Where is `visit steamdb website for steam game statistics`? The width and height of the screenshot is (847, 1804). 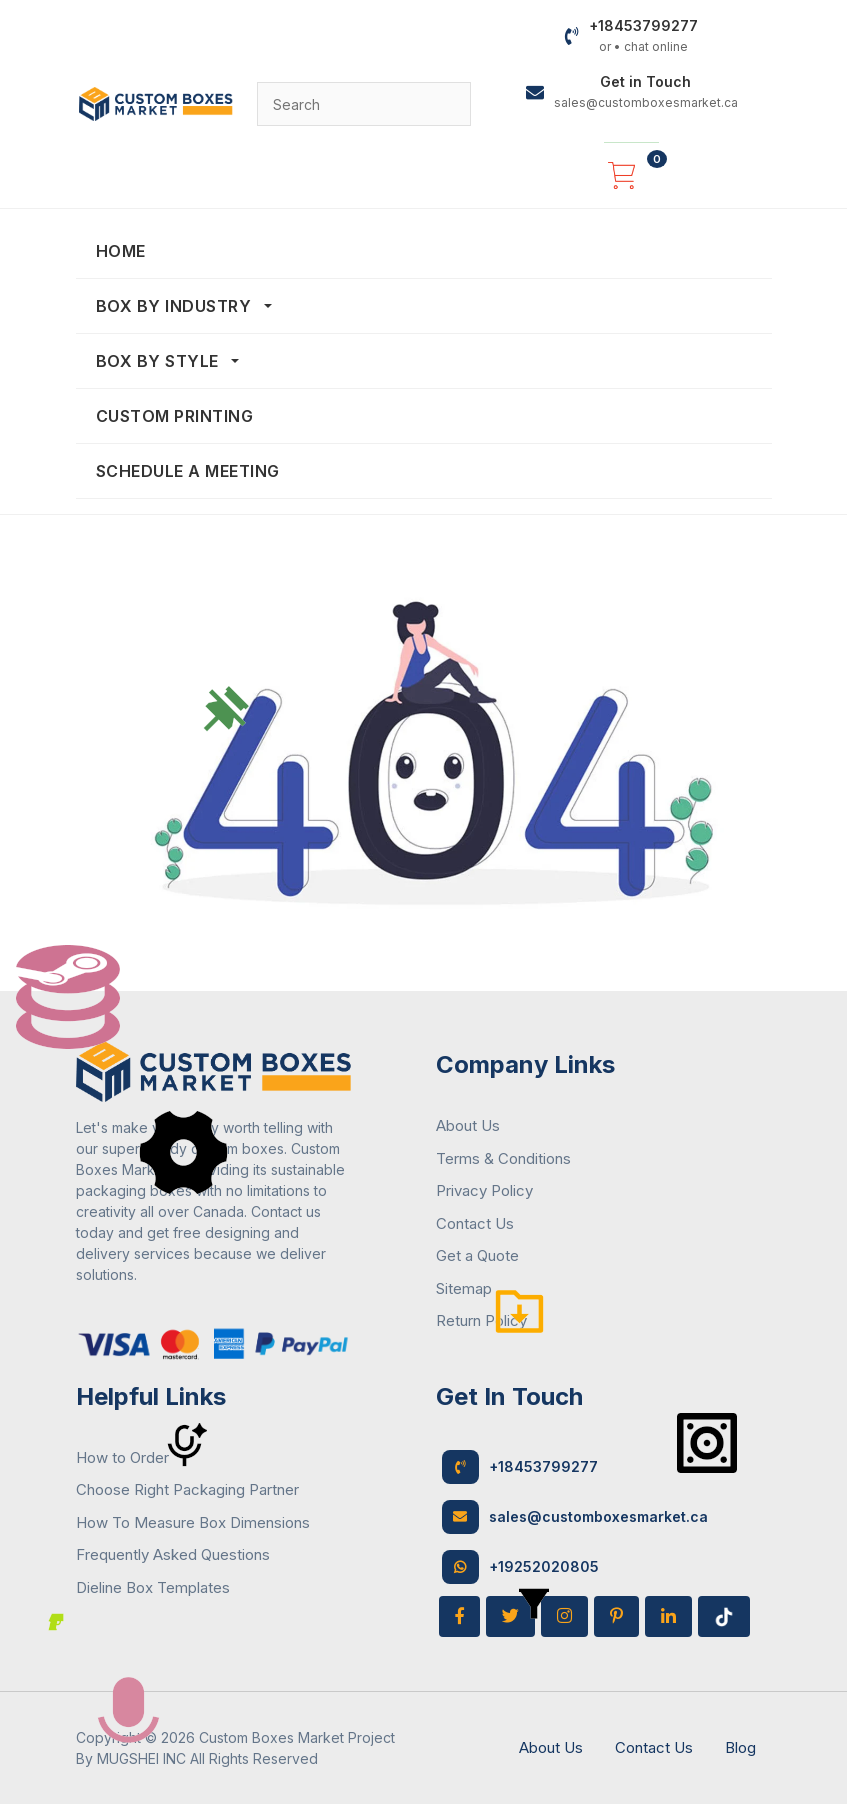 visit steamdb website for steam game statistics is located at coordinates (68, 997).